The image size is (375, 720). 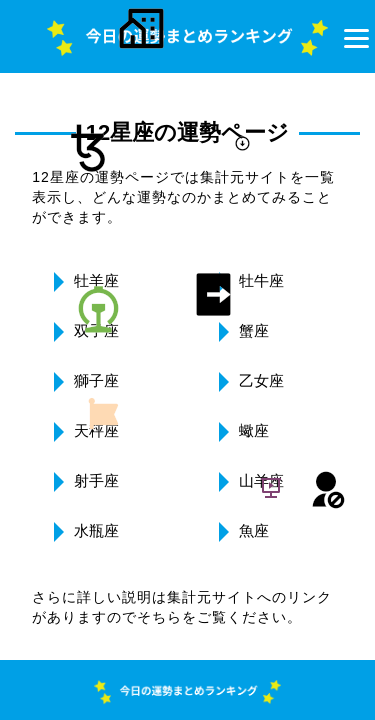 What do you see at coordinates (271, 488) in the screenshot?
I see `start a presentation slideshow` at bounding box center [271, 488].